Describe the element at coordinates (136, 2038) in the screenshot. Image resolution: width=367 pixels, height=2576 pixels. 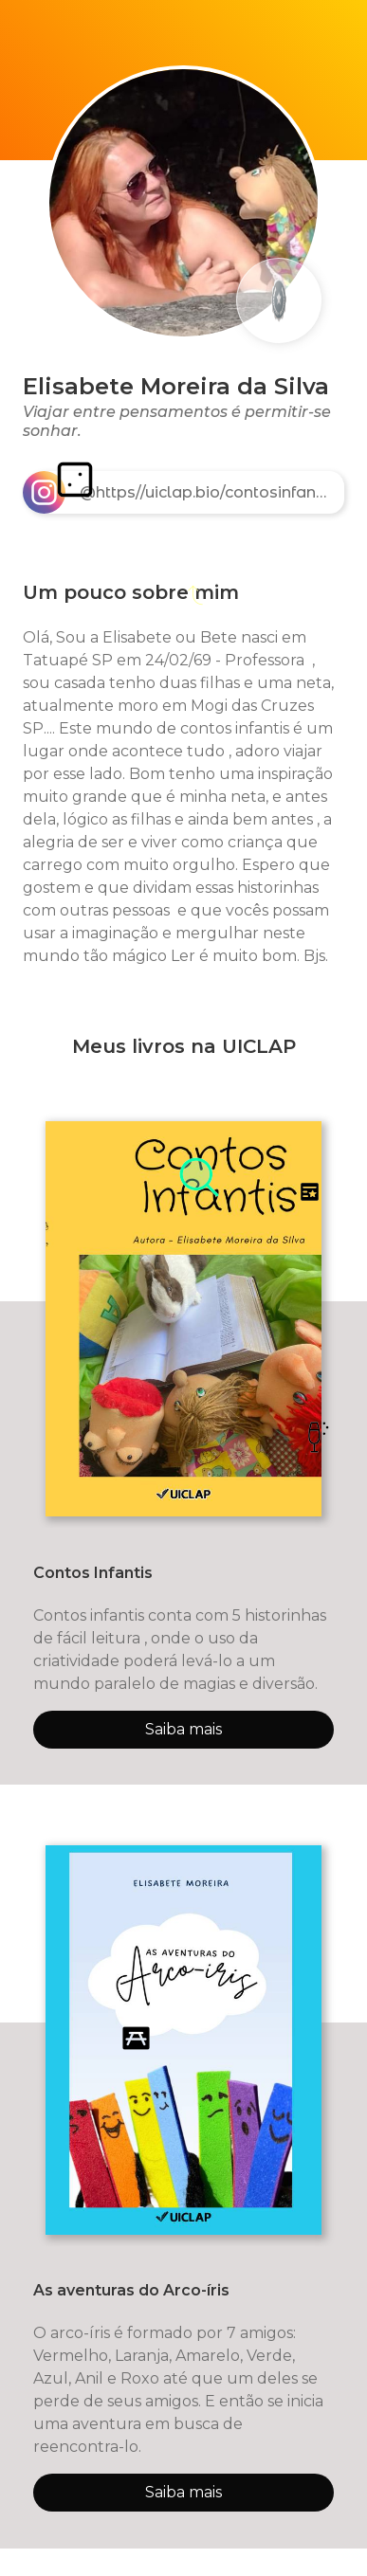
I see `indicates a picnic area or rest stop` at that location.